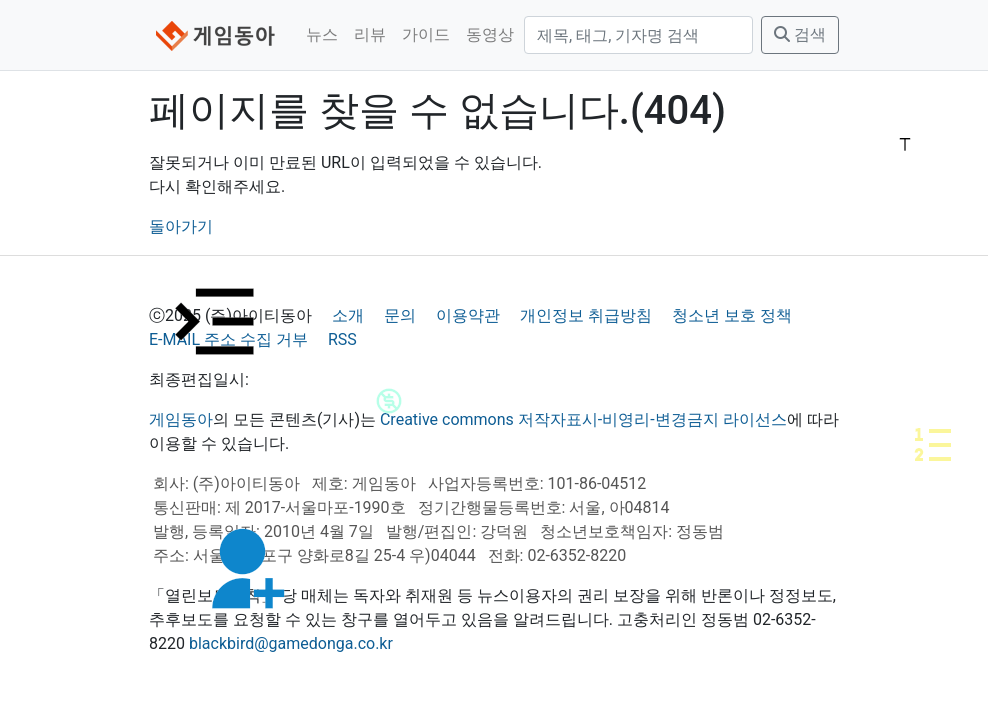  I want to click on add a new user or contact, so click(242, 570).